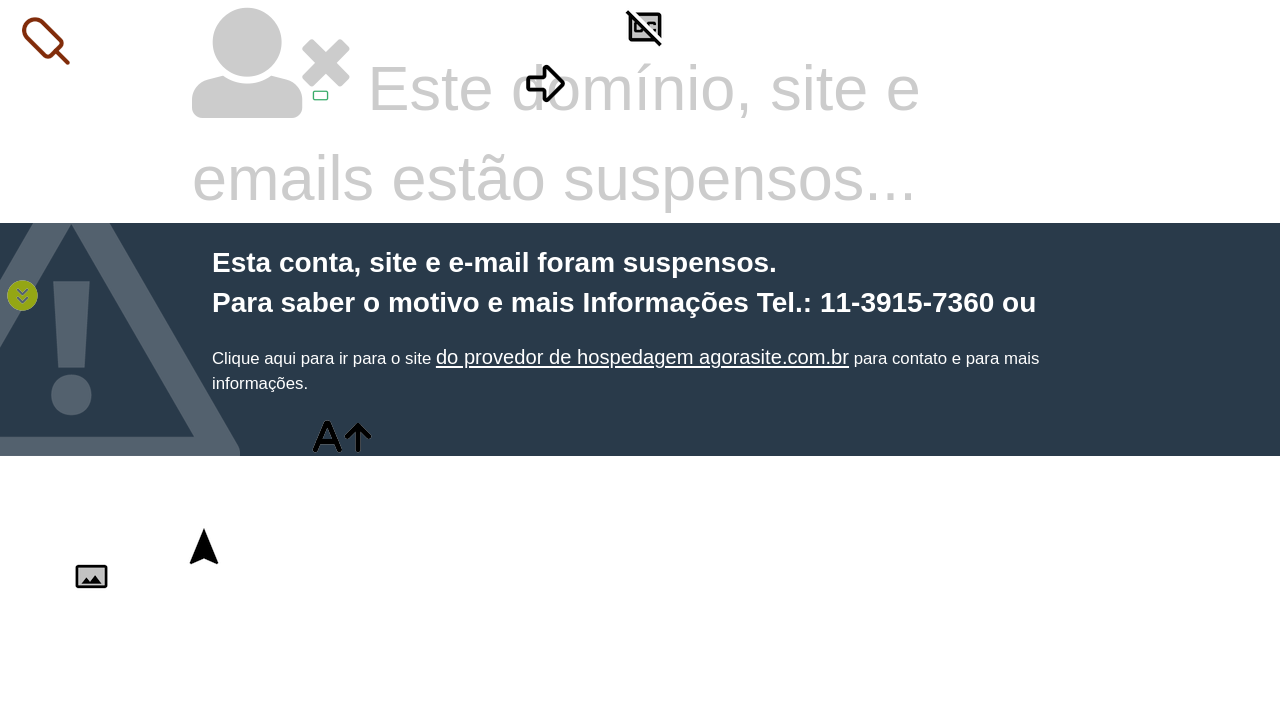 The width and height of the screenshot is (1280, 720). Describe the element at coordinates (645, 27) in the screenshot. I see `closed captions are disabled` at that location.